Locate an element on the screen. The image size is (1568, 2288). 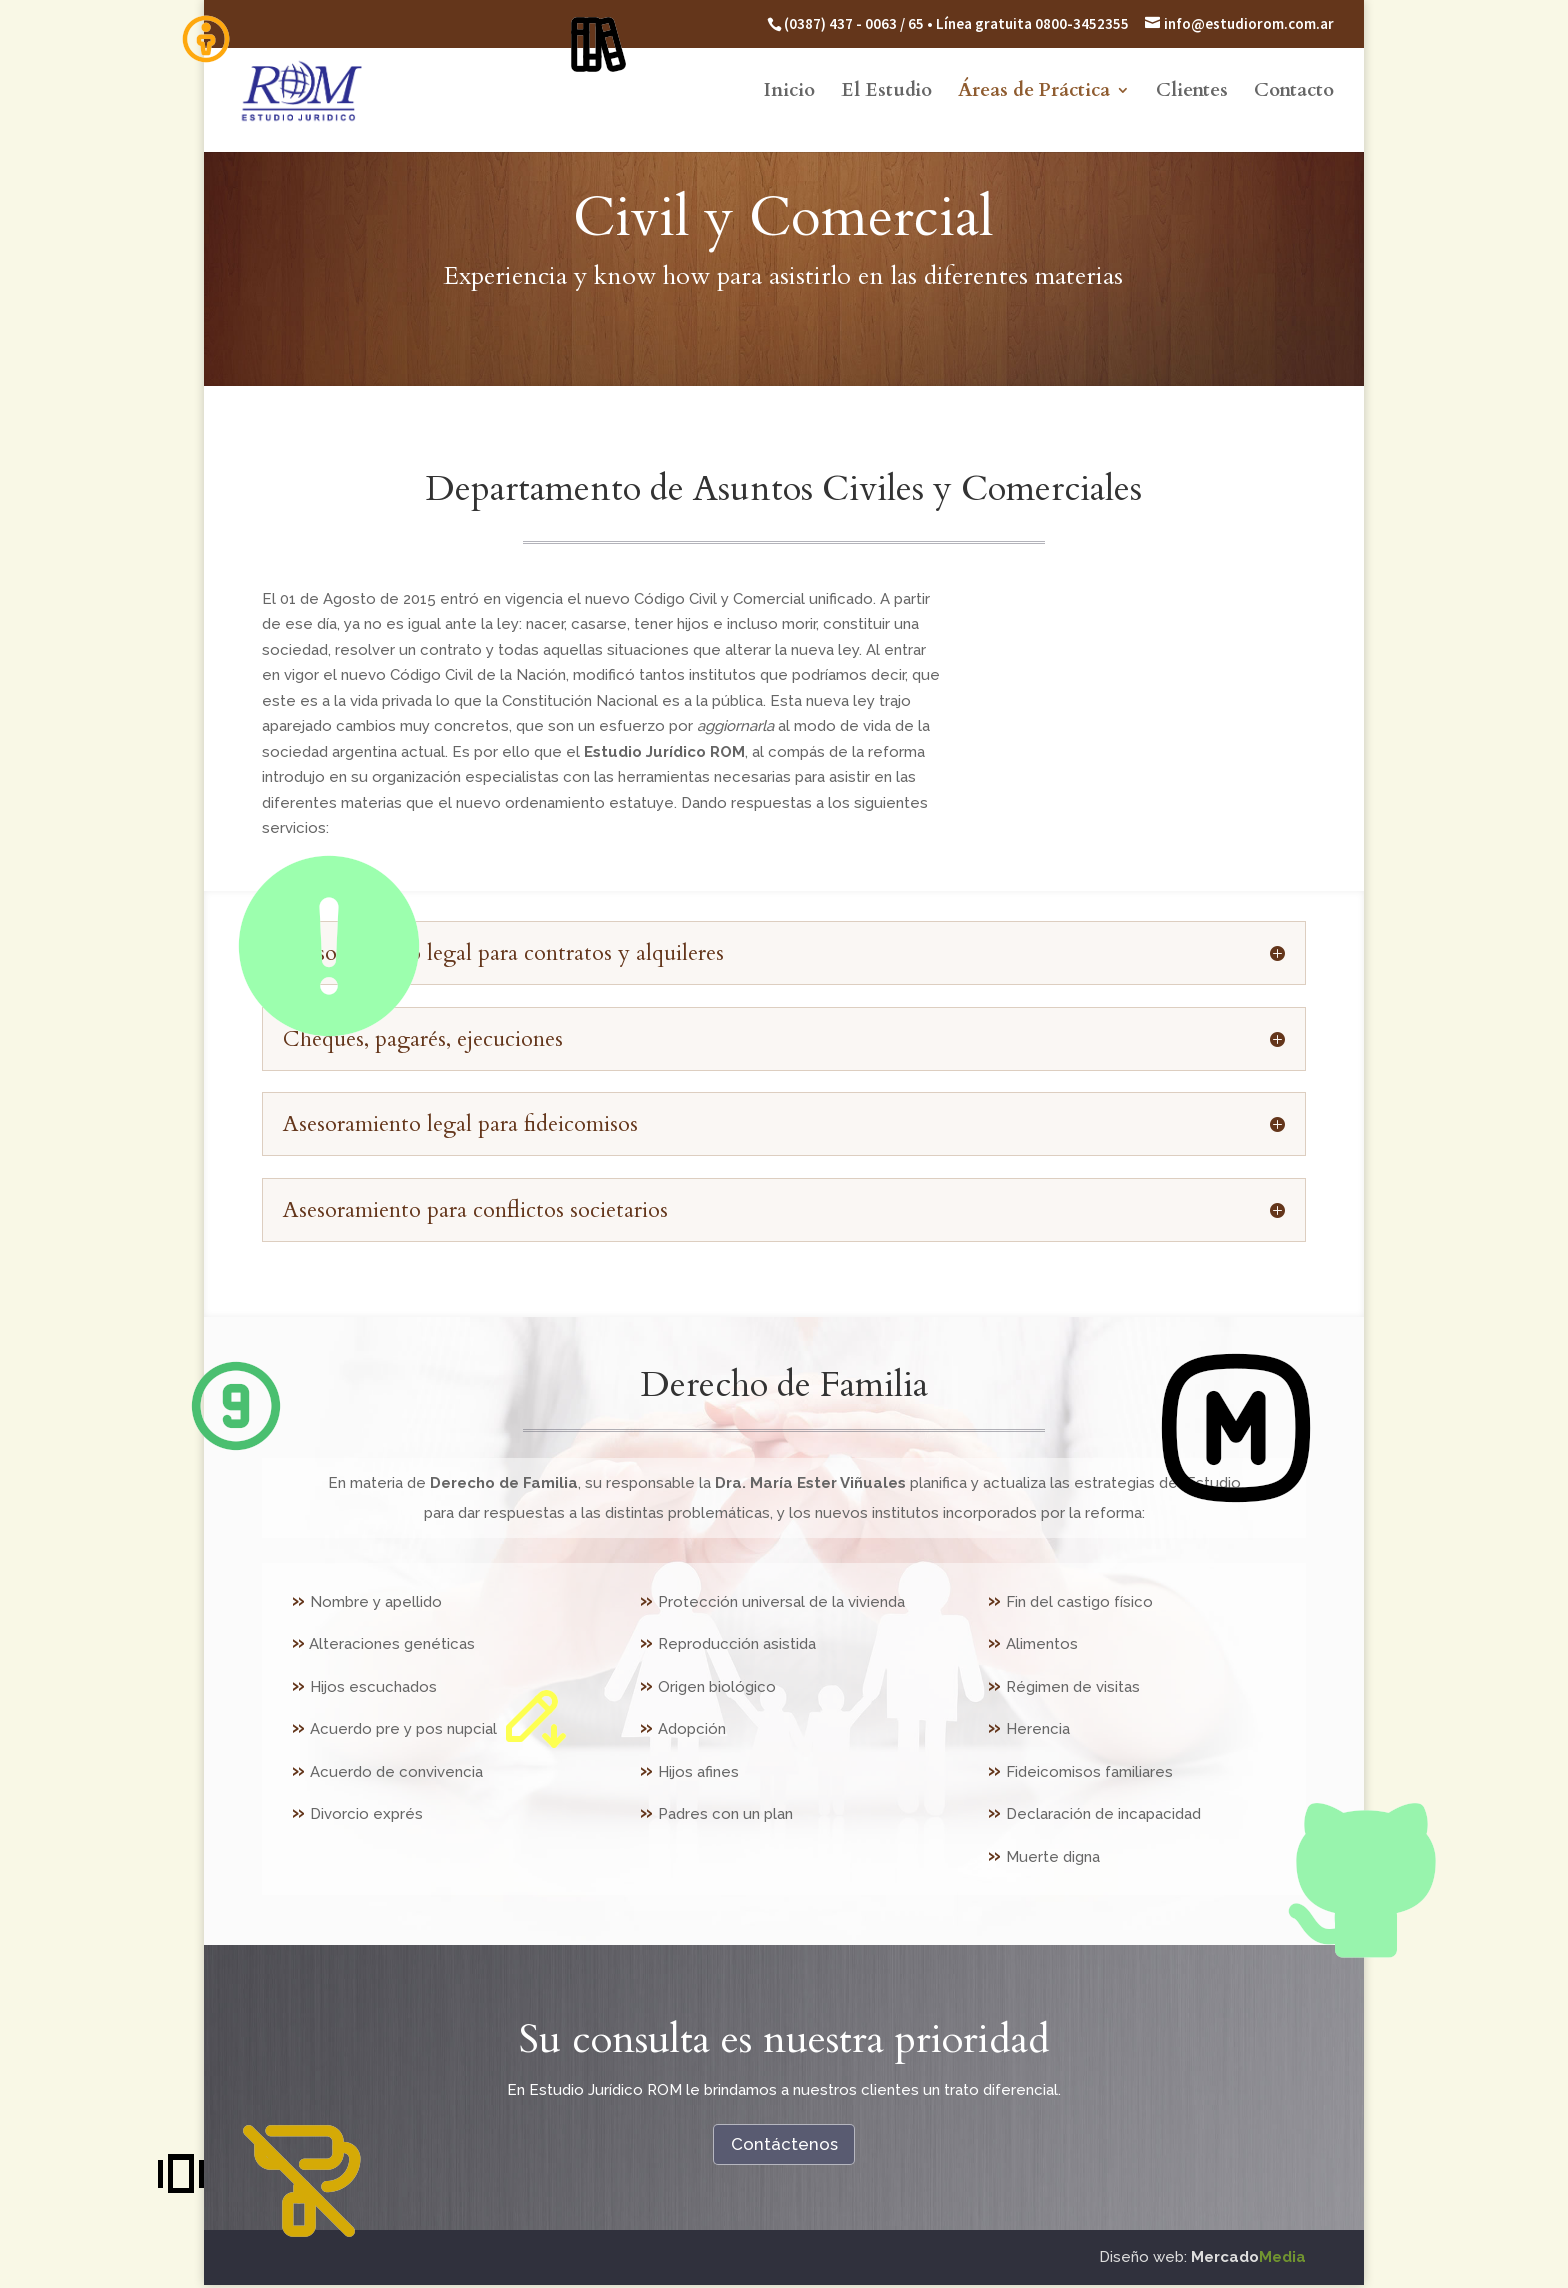
indicates a warning or error state is located at coordinates (329, 946).